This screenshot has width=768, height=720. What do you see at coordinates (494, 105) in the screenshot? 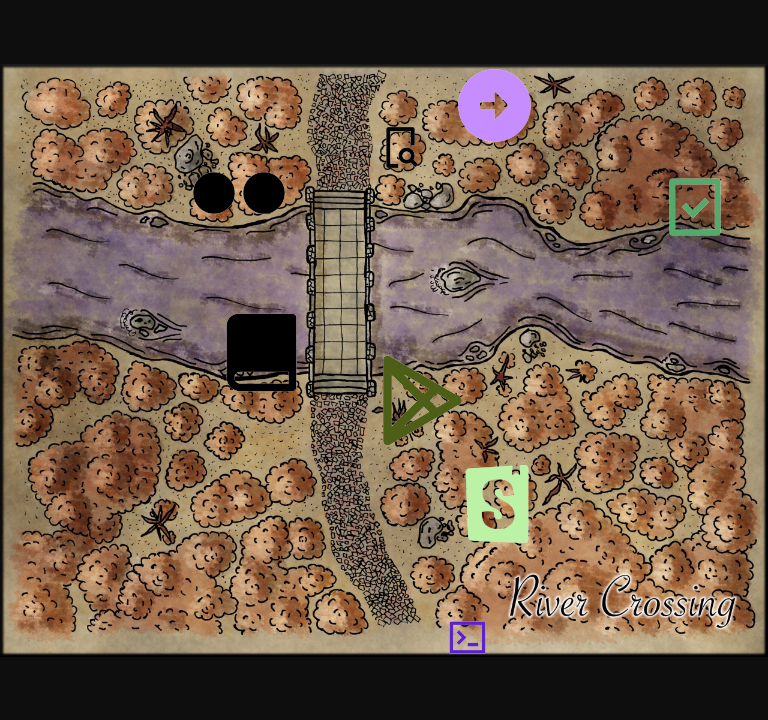
I see `proceed to the next step` at bounding box center [494, 105].